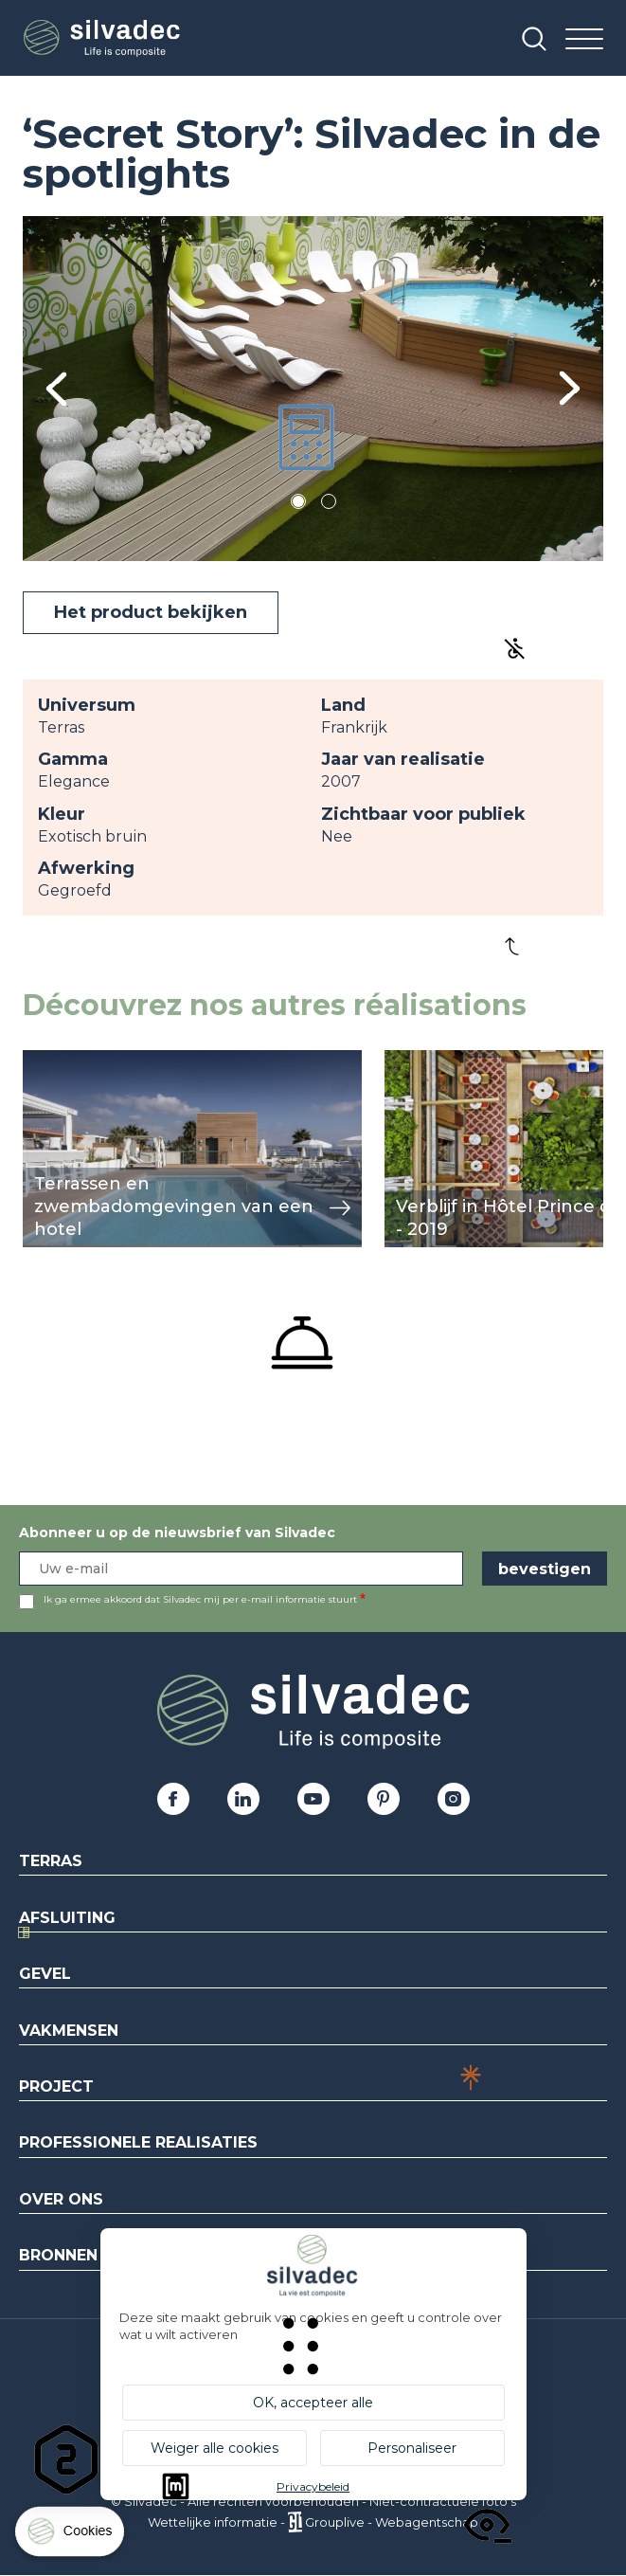  Describe the element at coordinates (66, 2459) in the screenshot. I see `step 2 in a multi-step process` at that location.